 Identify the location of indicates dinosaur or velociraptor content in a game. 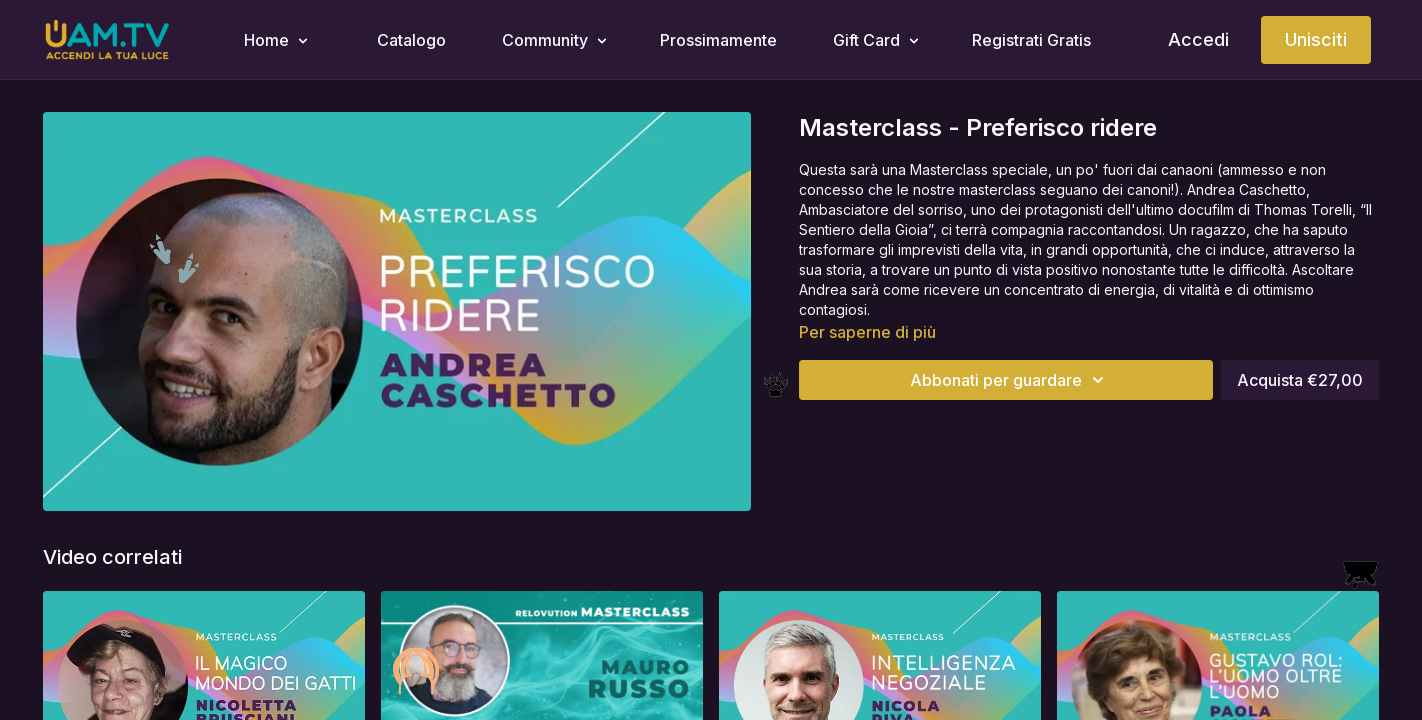
(174, 258).